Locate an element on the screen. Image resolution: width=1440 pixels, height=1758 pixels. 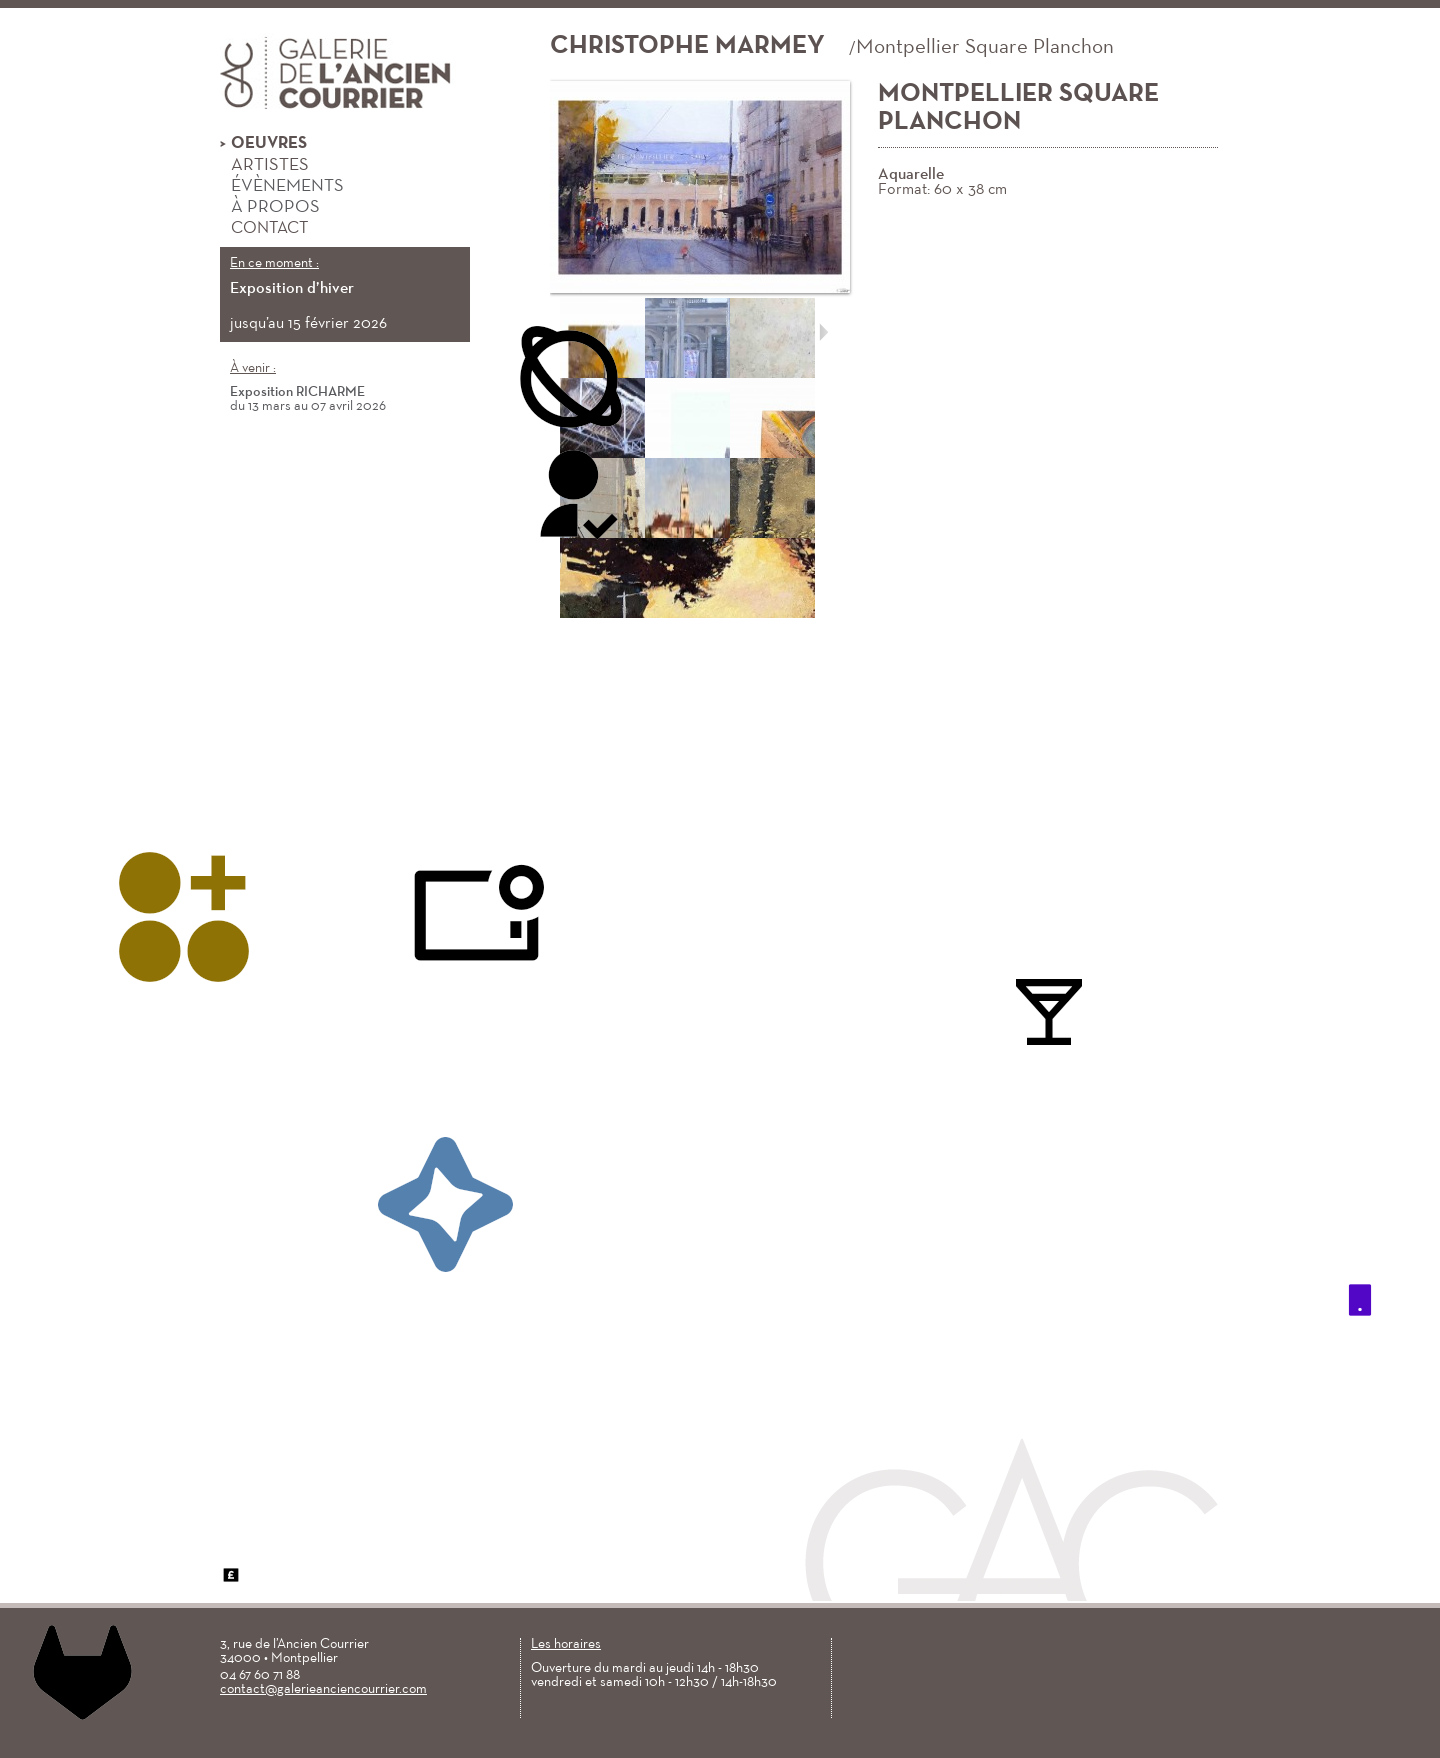
access British pound currency settings is located at coordinates (231, 1575).